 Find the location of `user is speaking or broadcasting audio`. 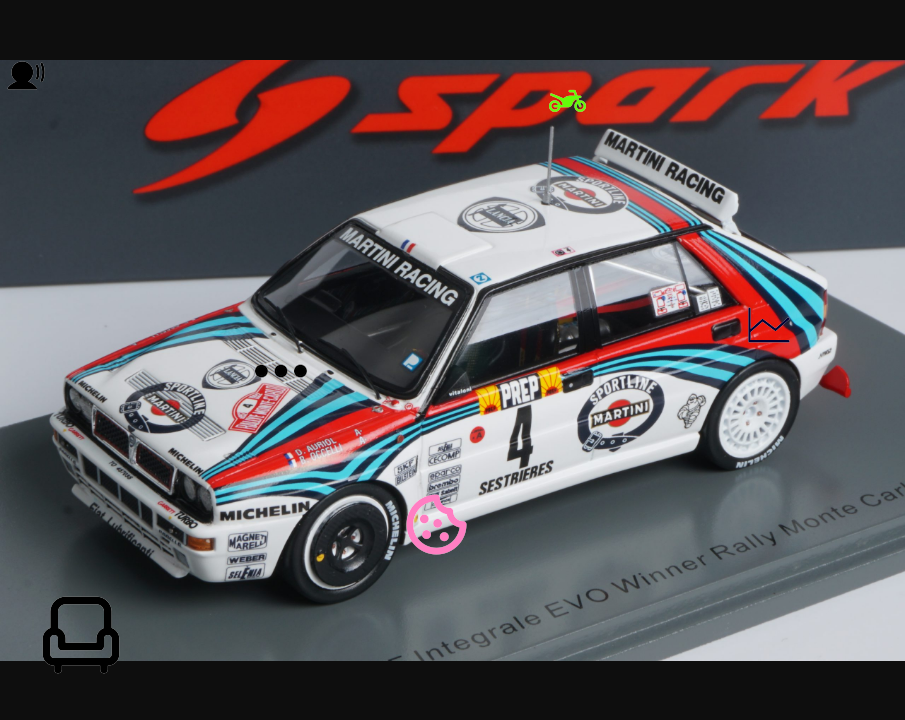

user is speaking or broadcasting audio is located at coordinates (25, 75).